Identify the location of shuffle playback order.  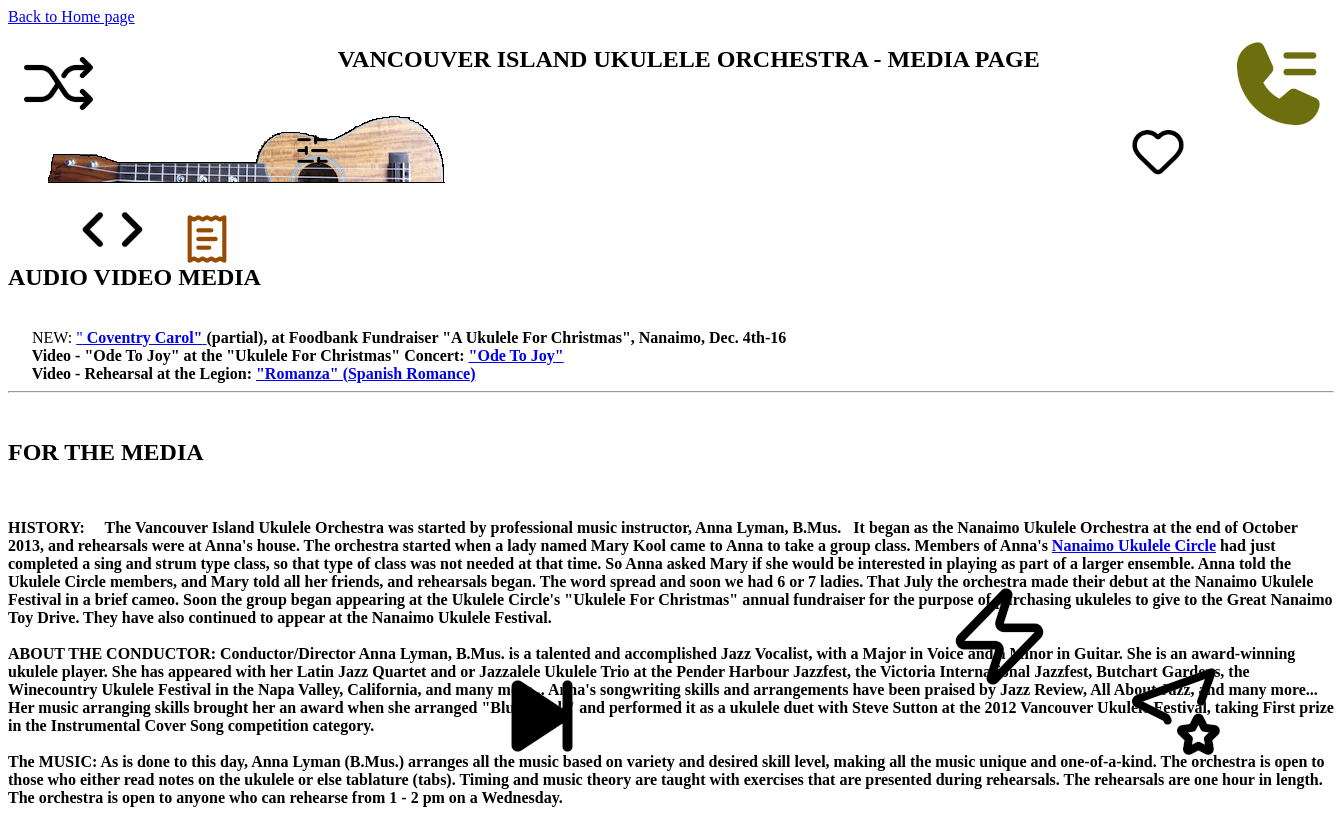
(58, 83).